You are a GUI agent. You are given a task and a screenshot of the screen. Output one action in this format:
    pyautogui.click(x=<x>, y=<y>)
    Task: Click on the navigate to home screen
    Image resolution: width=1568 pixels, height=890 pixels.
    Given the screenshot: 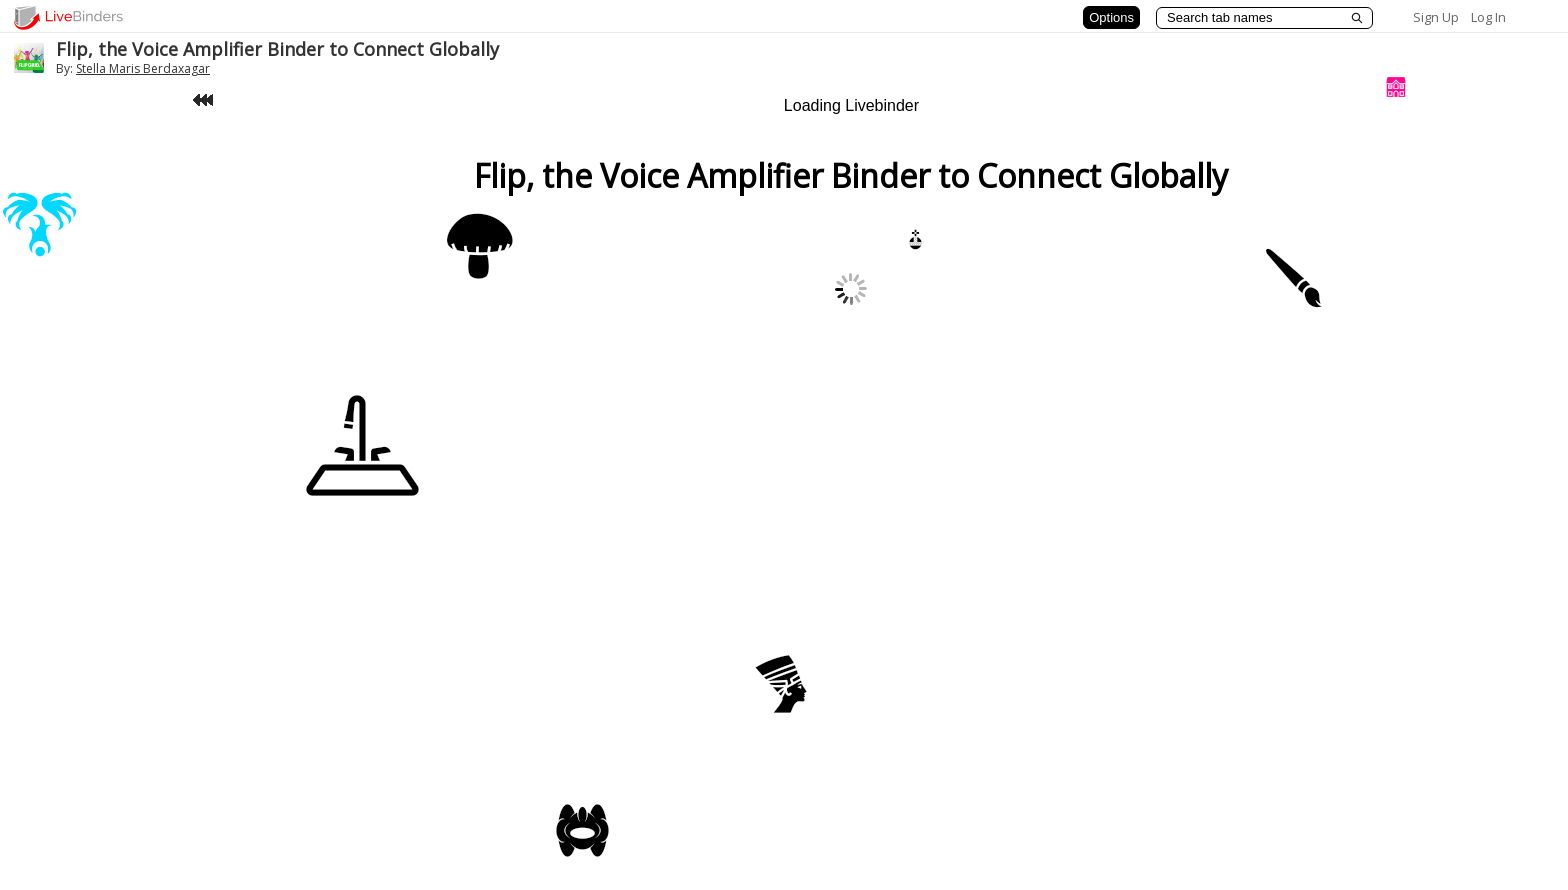 What is the action you would take?
    pyautogui.click(x=1396, y=87)
    